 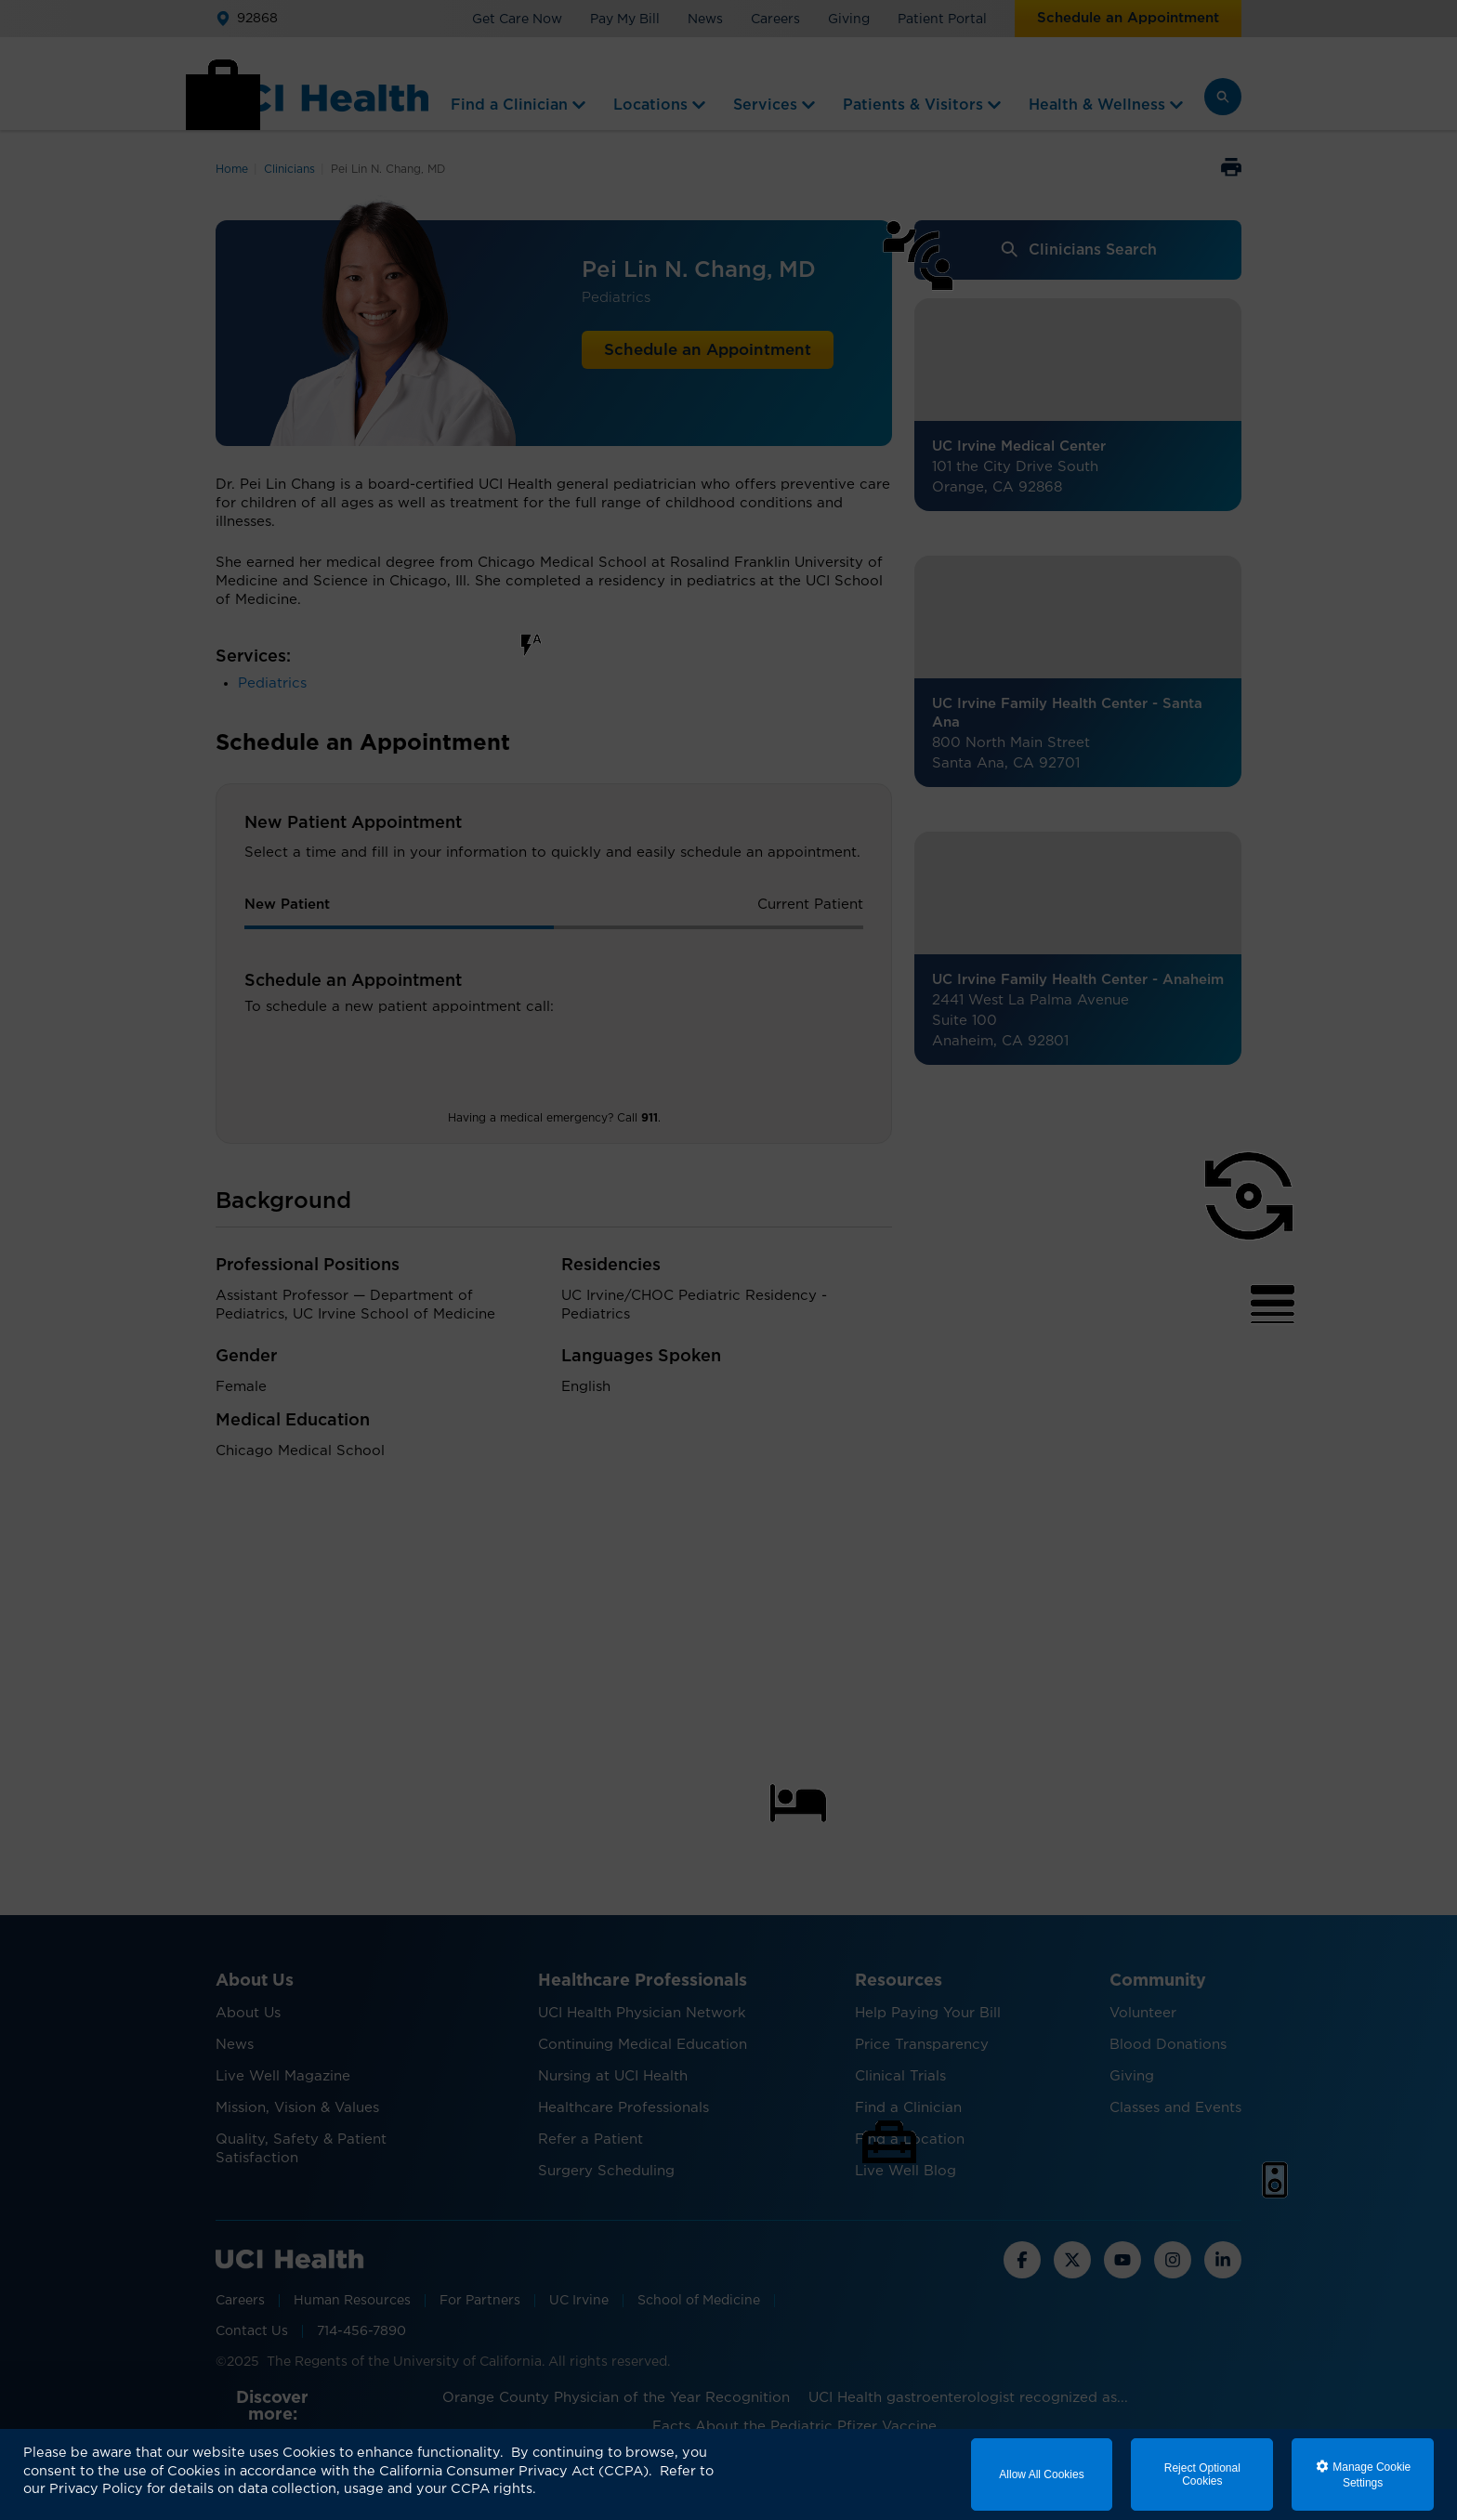 I want to click on connect with others remotely, so click(x=918, y=256).